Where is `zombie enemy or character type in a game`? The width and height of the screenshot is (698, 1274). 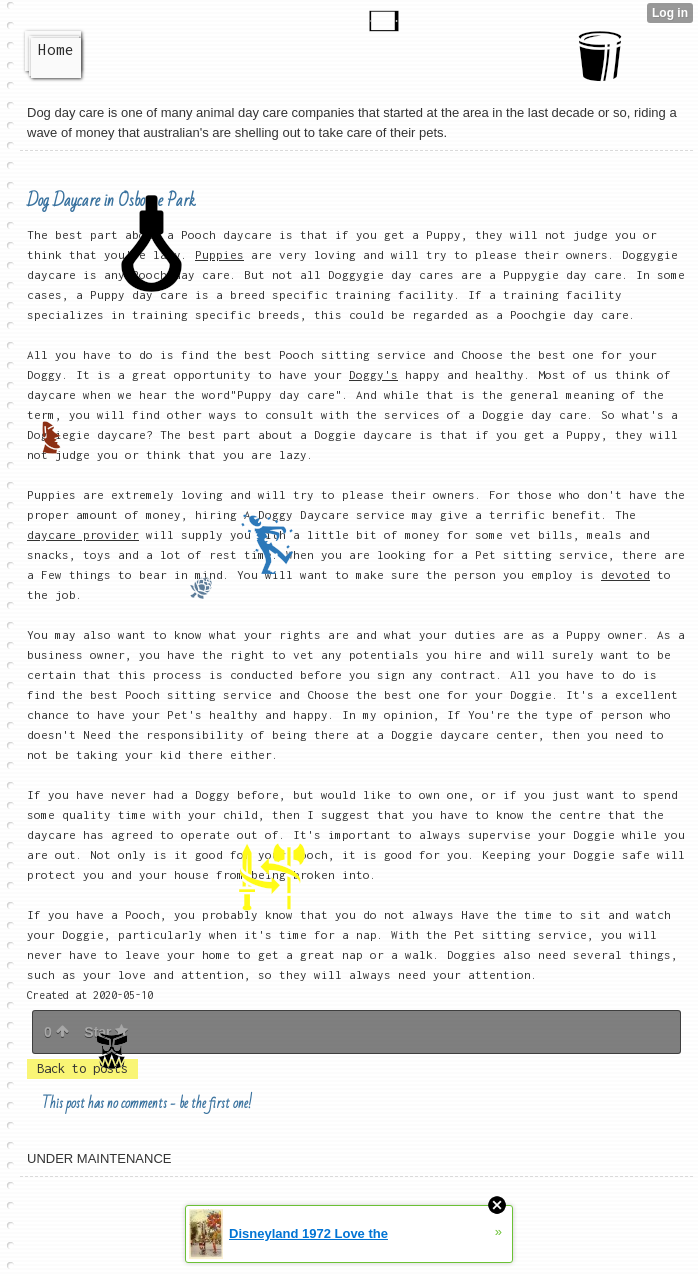 zombie enemy or character type in a game is located at coordinates (270, 544).